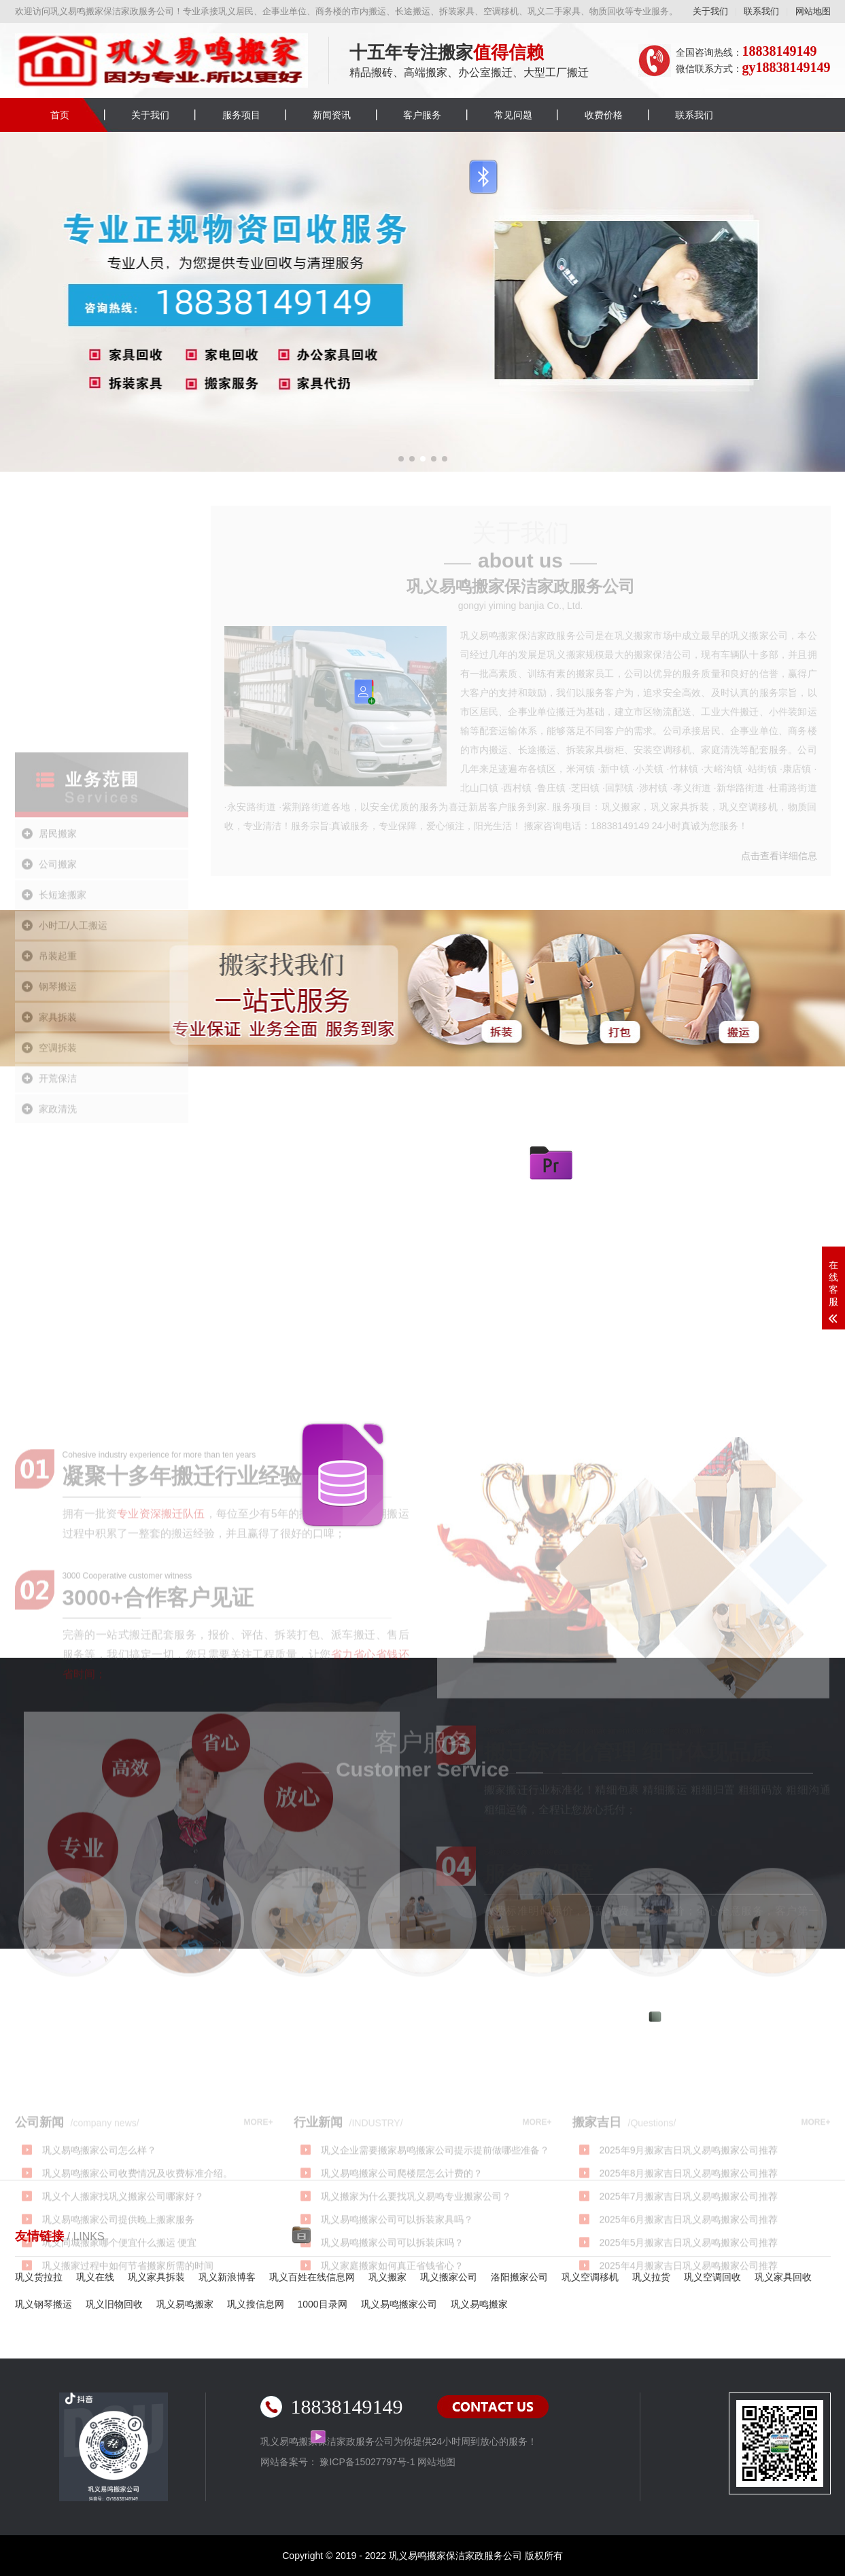  What do you see at coordinates (483, 177) in the screenshot?
I see `indicates bluetooth is currently active and connected` at bounding box center [483, 177].